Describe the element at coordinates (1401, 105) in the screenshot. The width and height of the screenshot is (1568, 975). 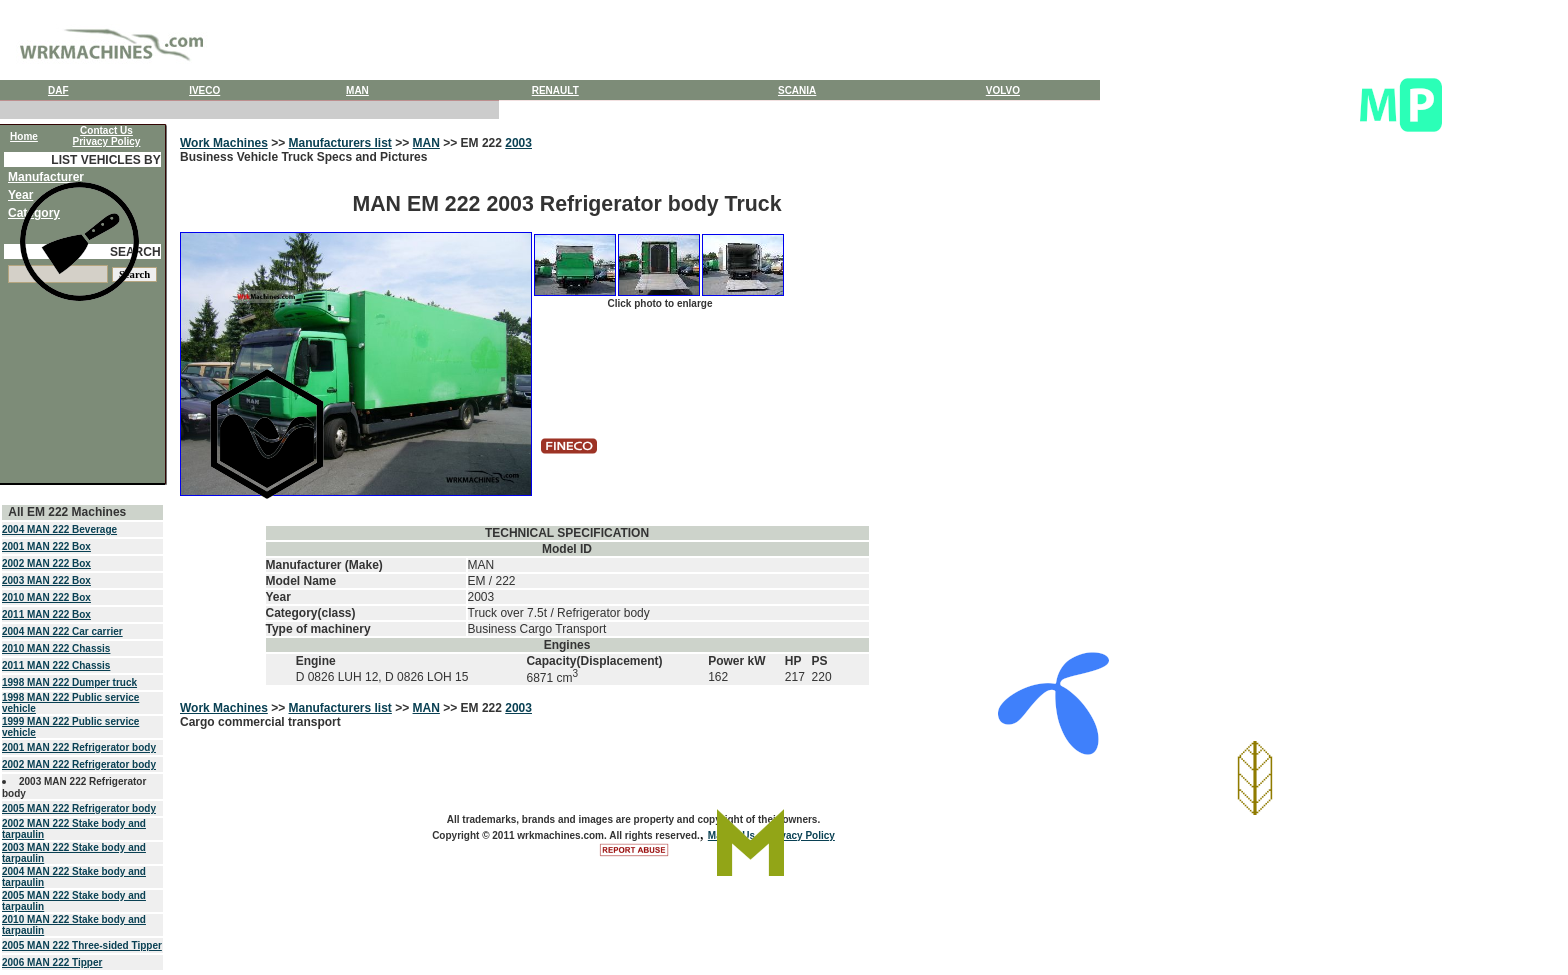
I see `macports package manager logo` at that location.